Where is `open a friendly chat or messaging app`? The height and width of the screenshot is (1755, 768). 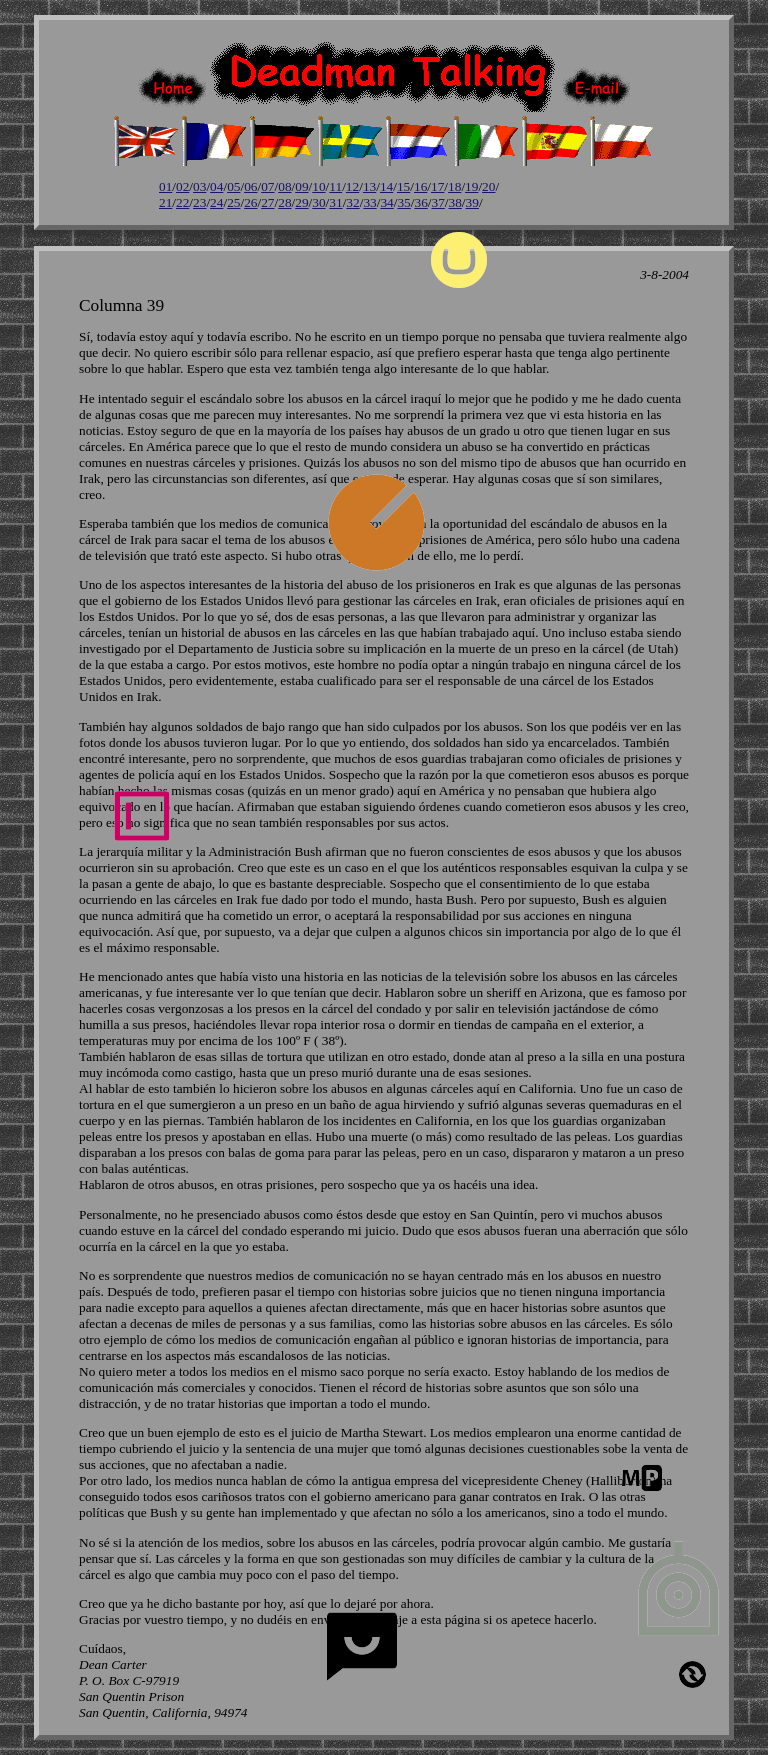 open a friendly chat or messaging app is located at coordinates (362, 1644).